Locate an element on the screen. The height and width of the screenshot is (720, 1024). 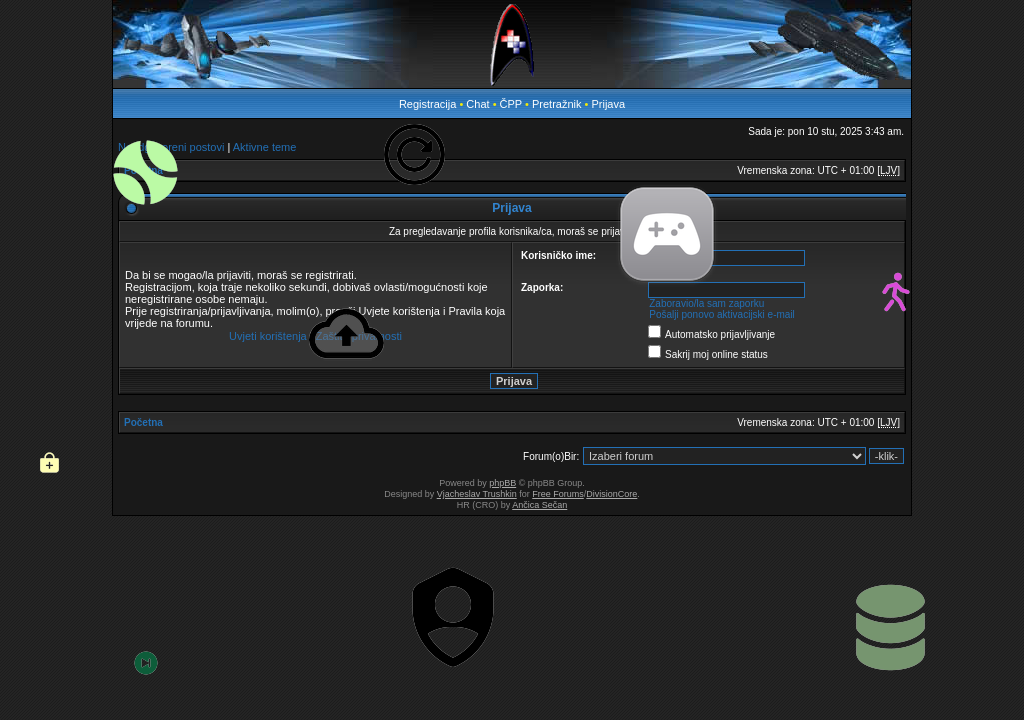
refresh or reload content is located at coordinates (414, 154).